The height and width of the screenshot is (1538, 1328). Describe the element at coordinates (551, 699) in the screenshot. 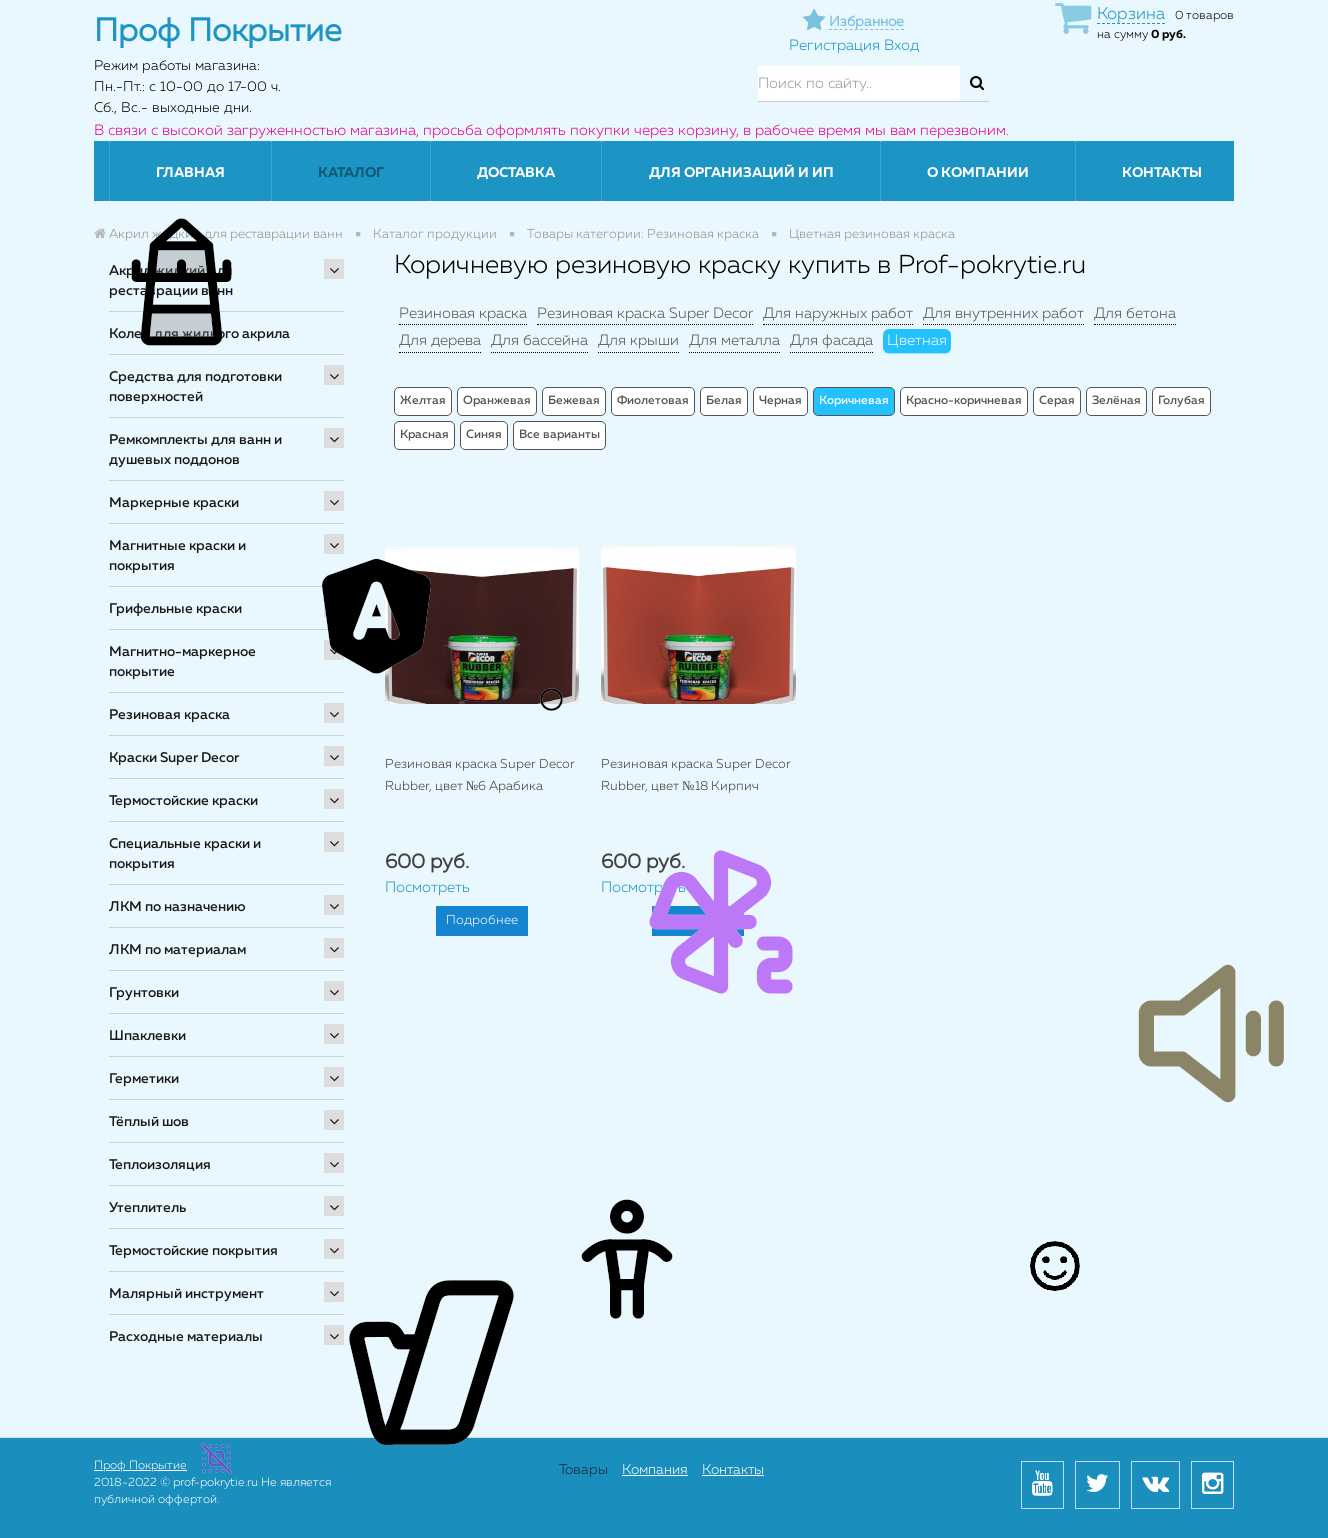

I see `unselected radio button option` at that location.